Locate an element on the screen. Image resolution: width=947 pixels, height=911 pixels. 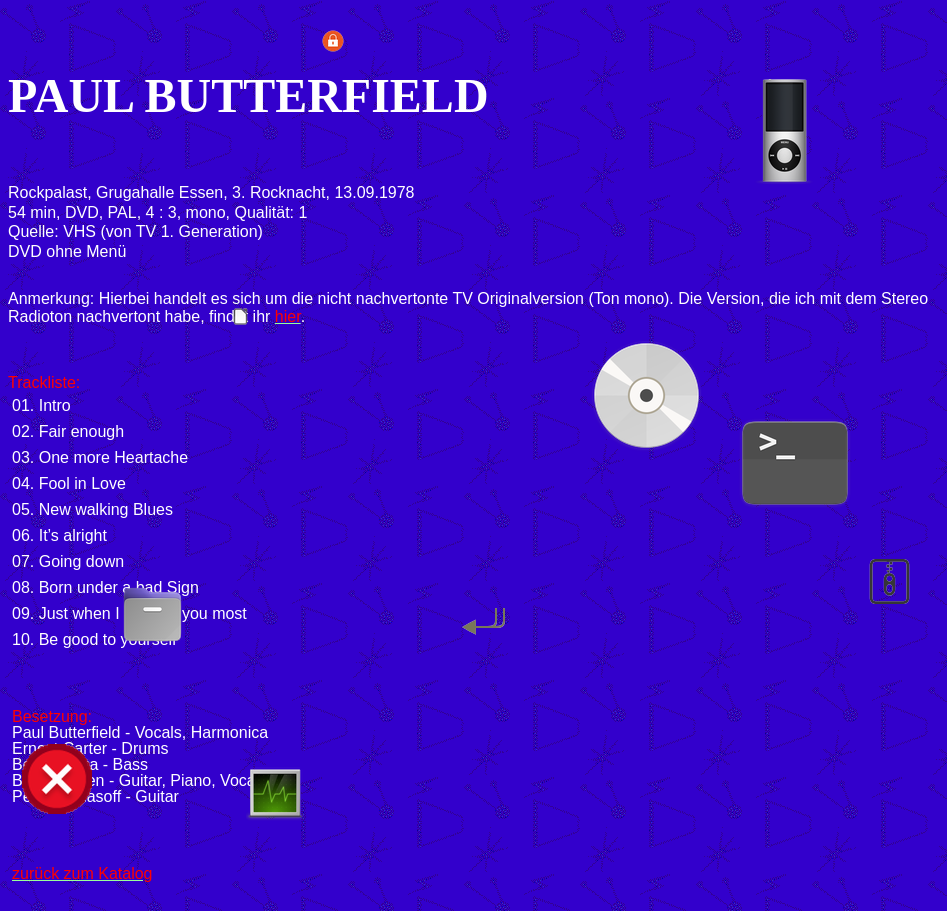
indicates a rewritable CD drive or disc is located at coordinates (646, 395).